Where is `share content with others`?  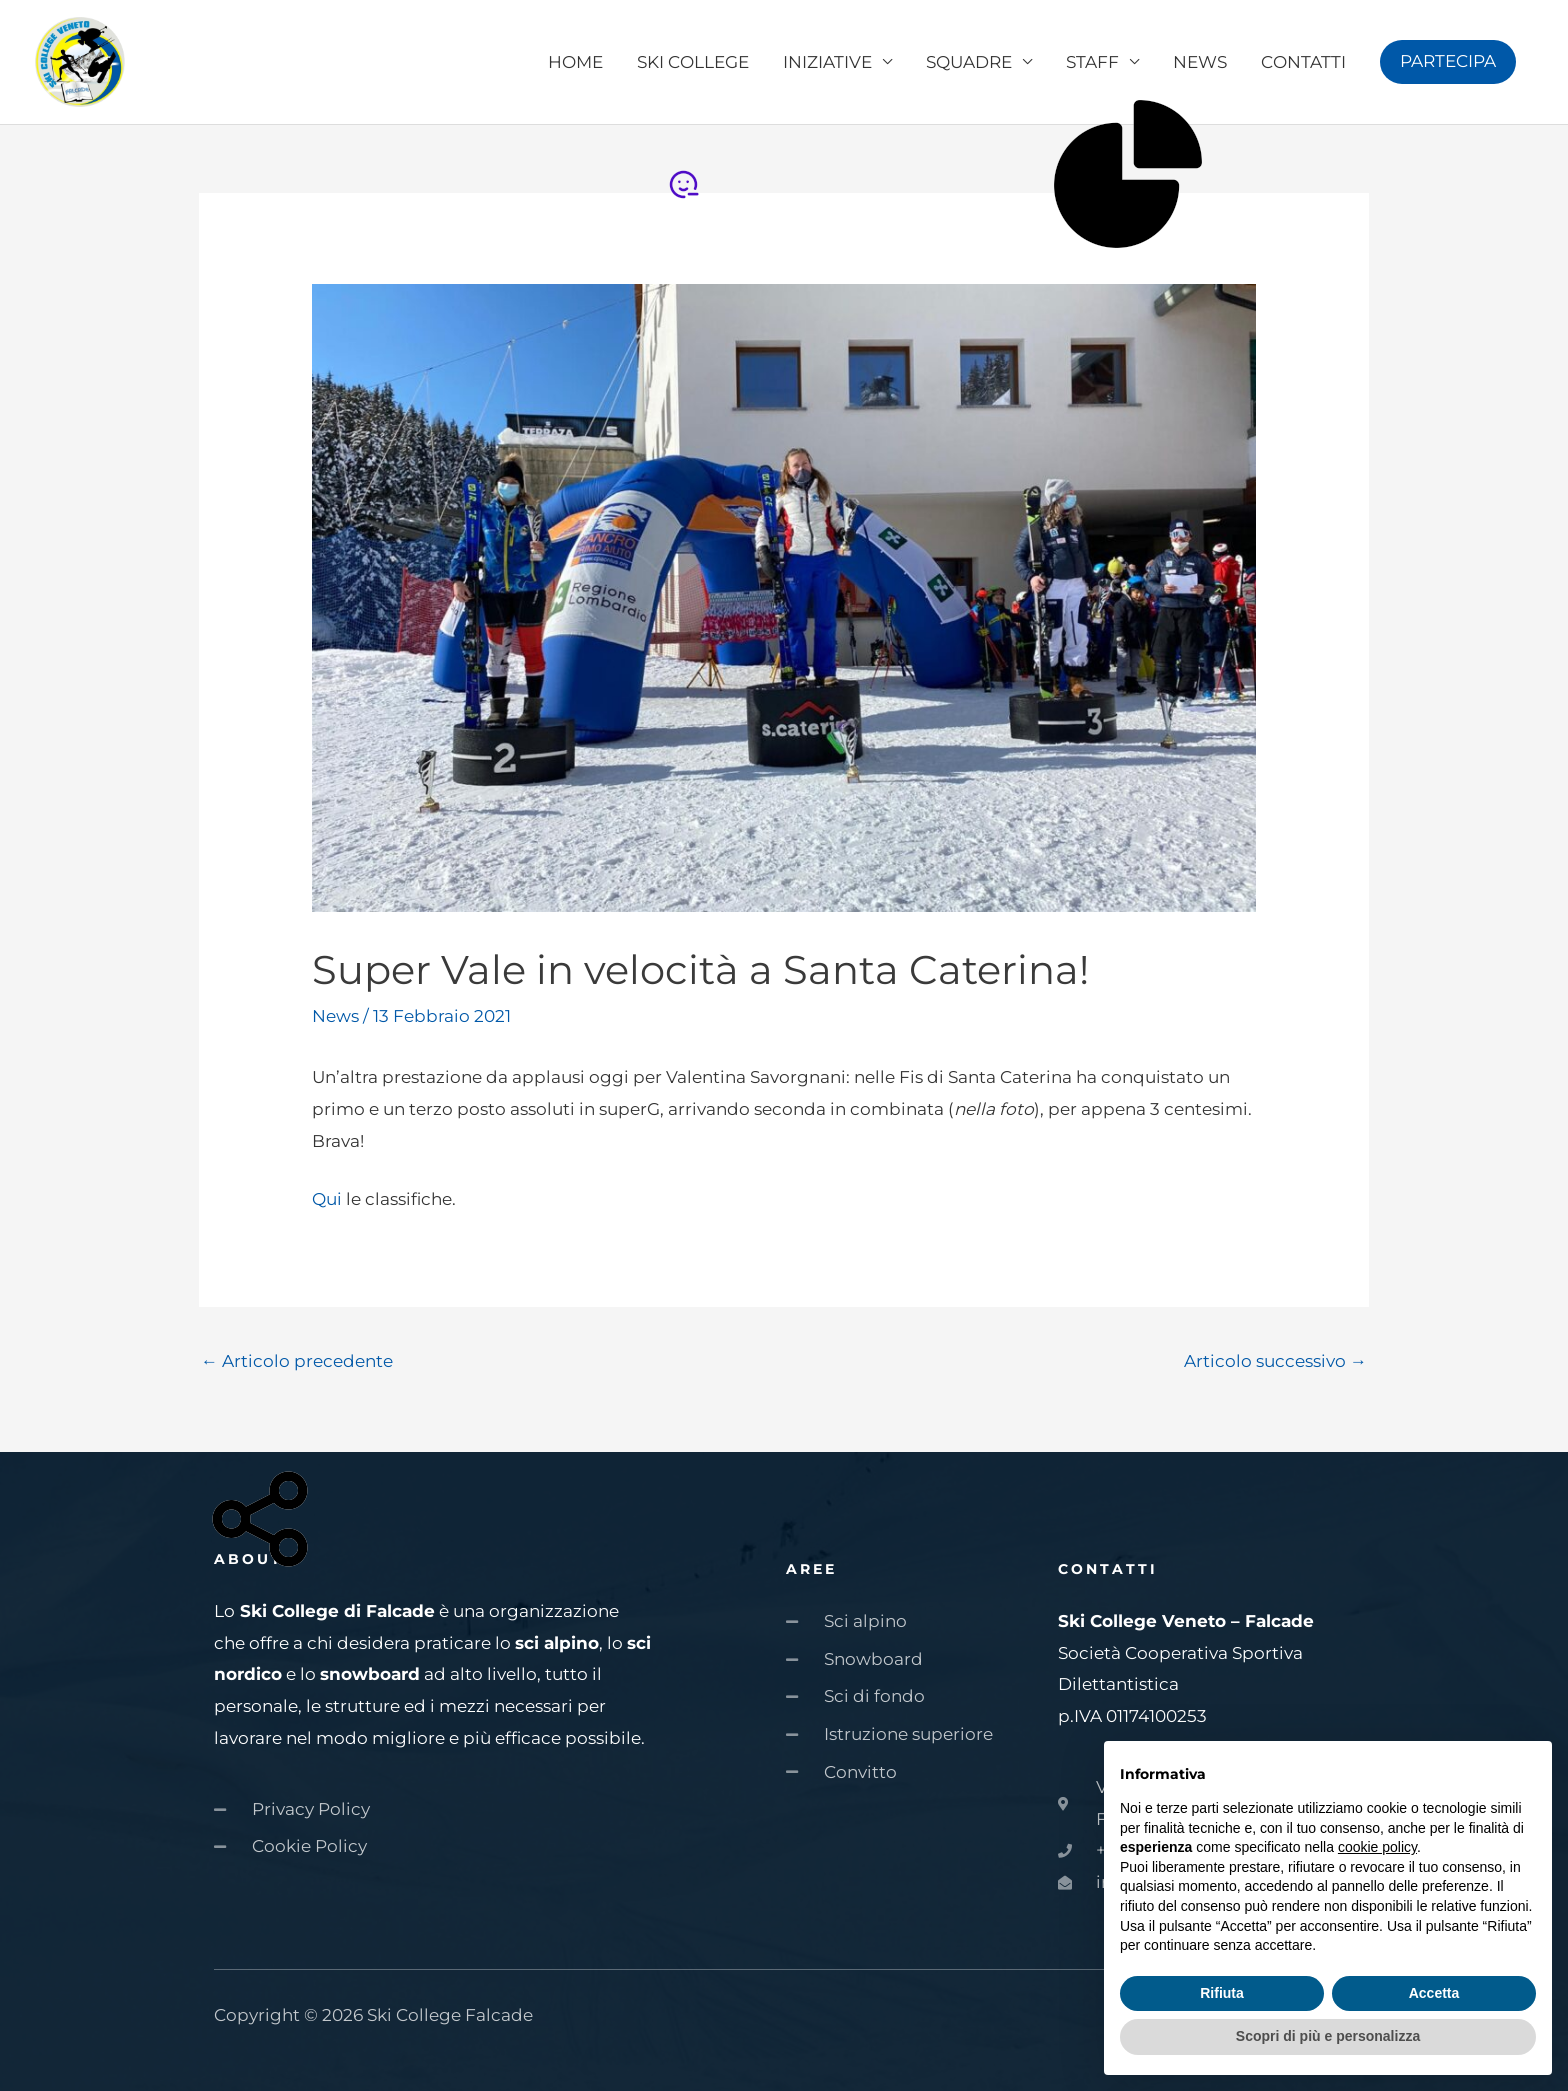
share content with others is located at coordinates (260, 1519).